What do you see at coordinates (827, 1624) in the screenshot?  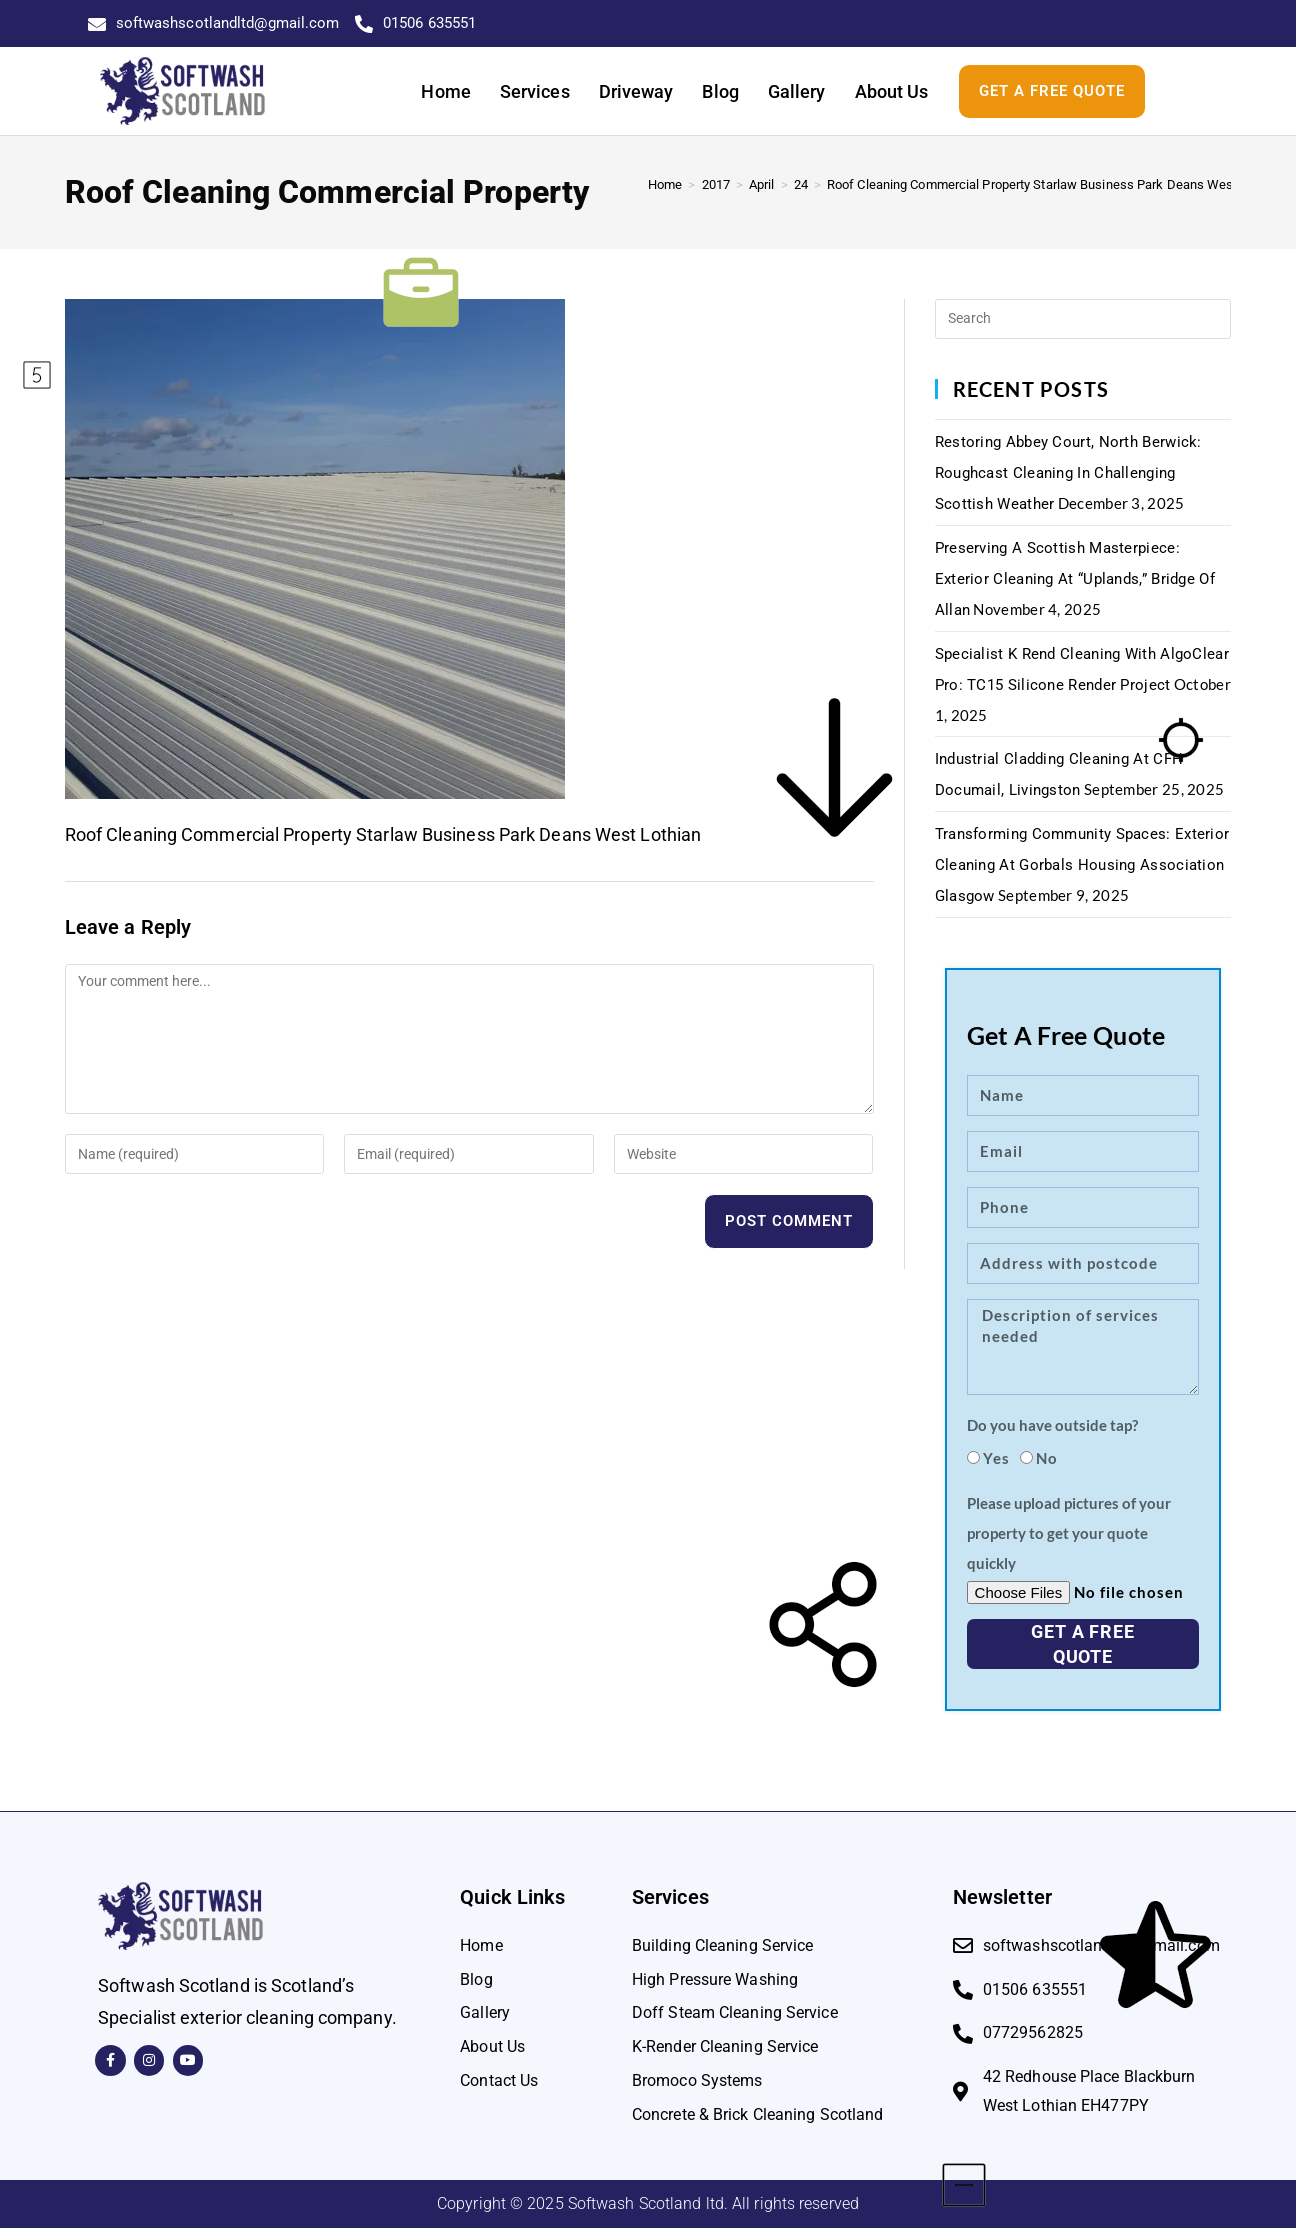 I see `share content to social networks` at bounding box center [827, 1624].